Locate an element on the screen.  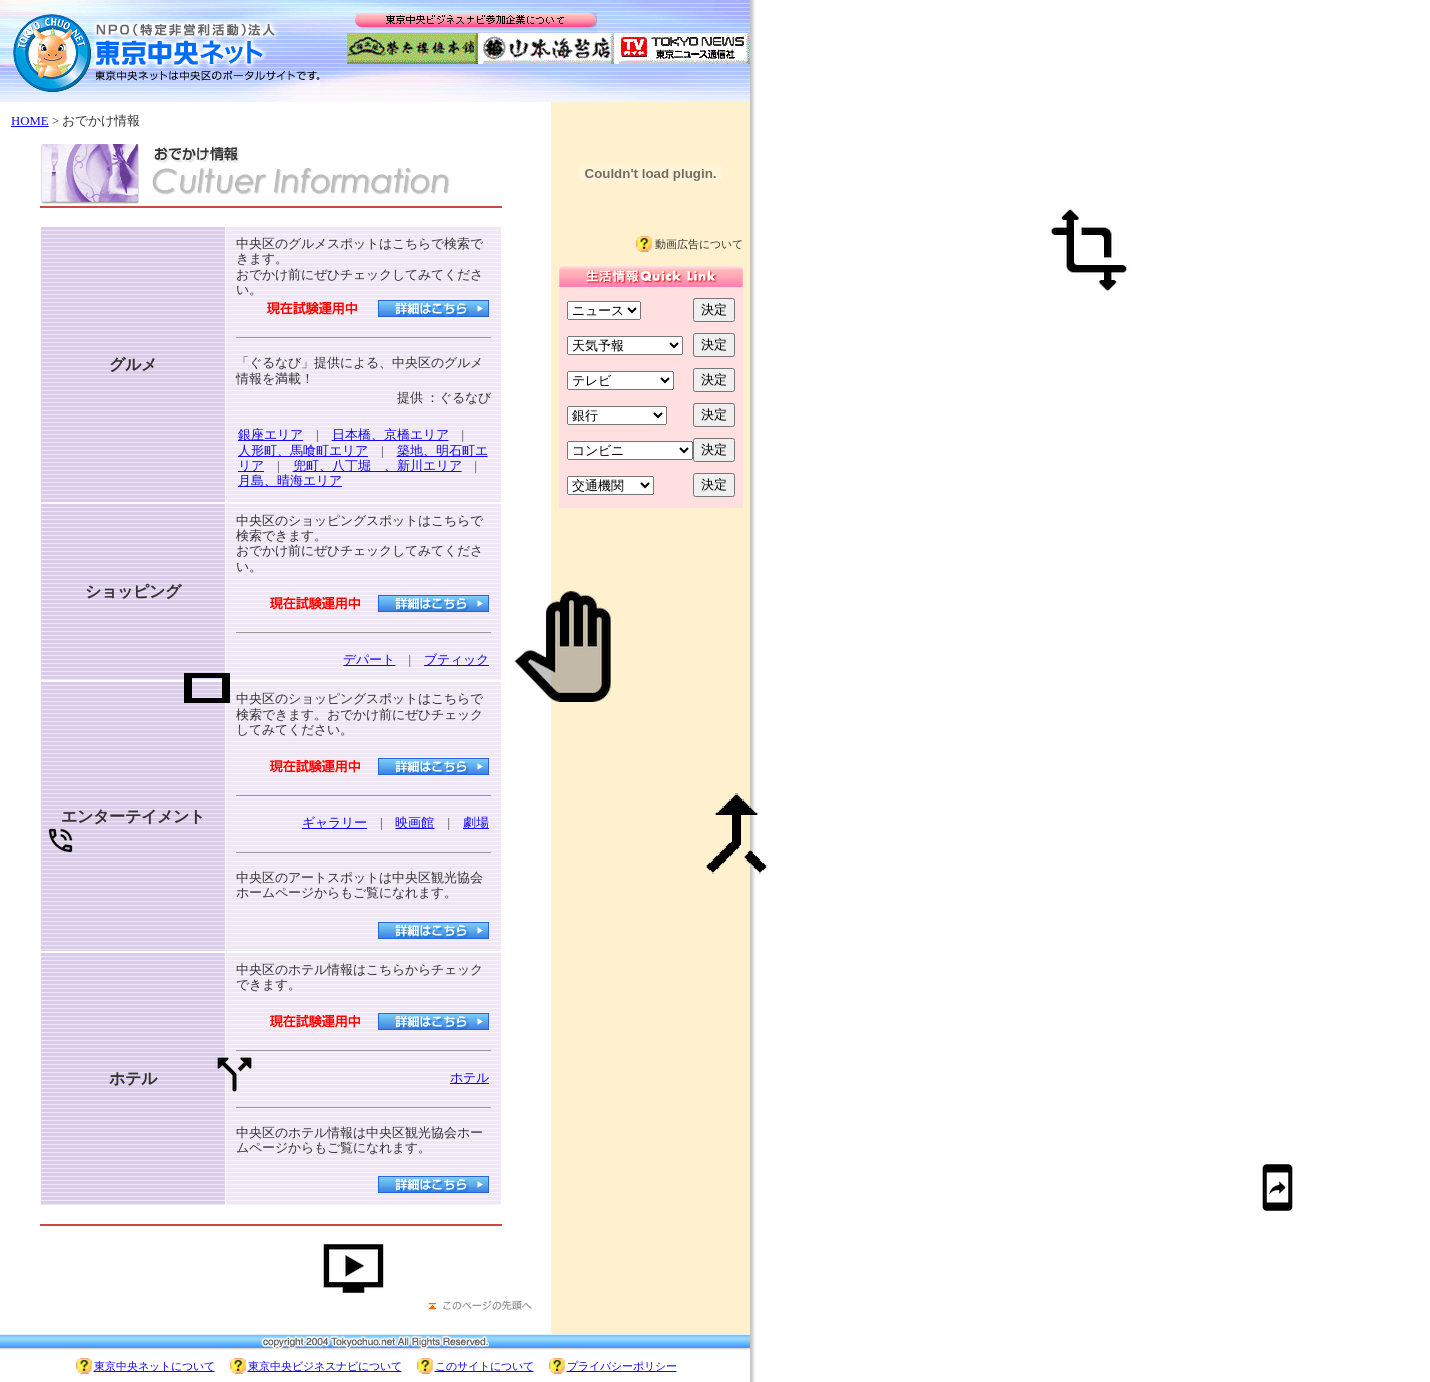
switch device to landscape orientation is located at coordinates (207, 688).